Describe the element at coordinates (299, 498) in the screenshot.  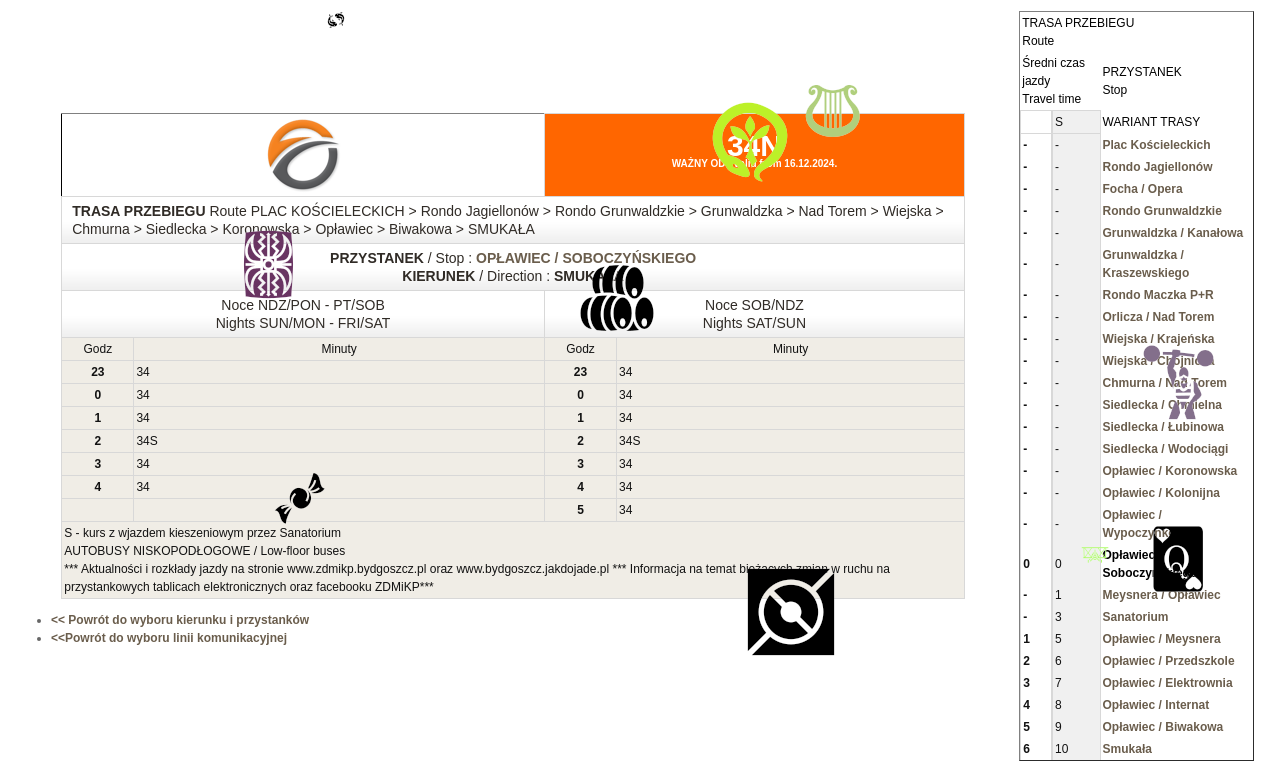
I see `collect a candy or sweet reward in-game` at that location.